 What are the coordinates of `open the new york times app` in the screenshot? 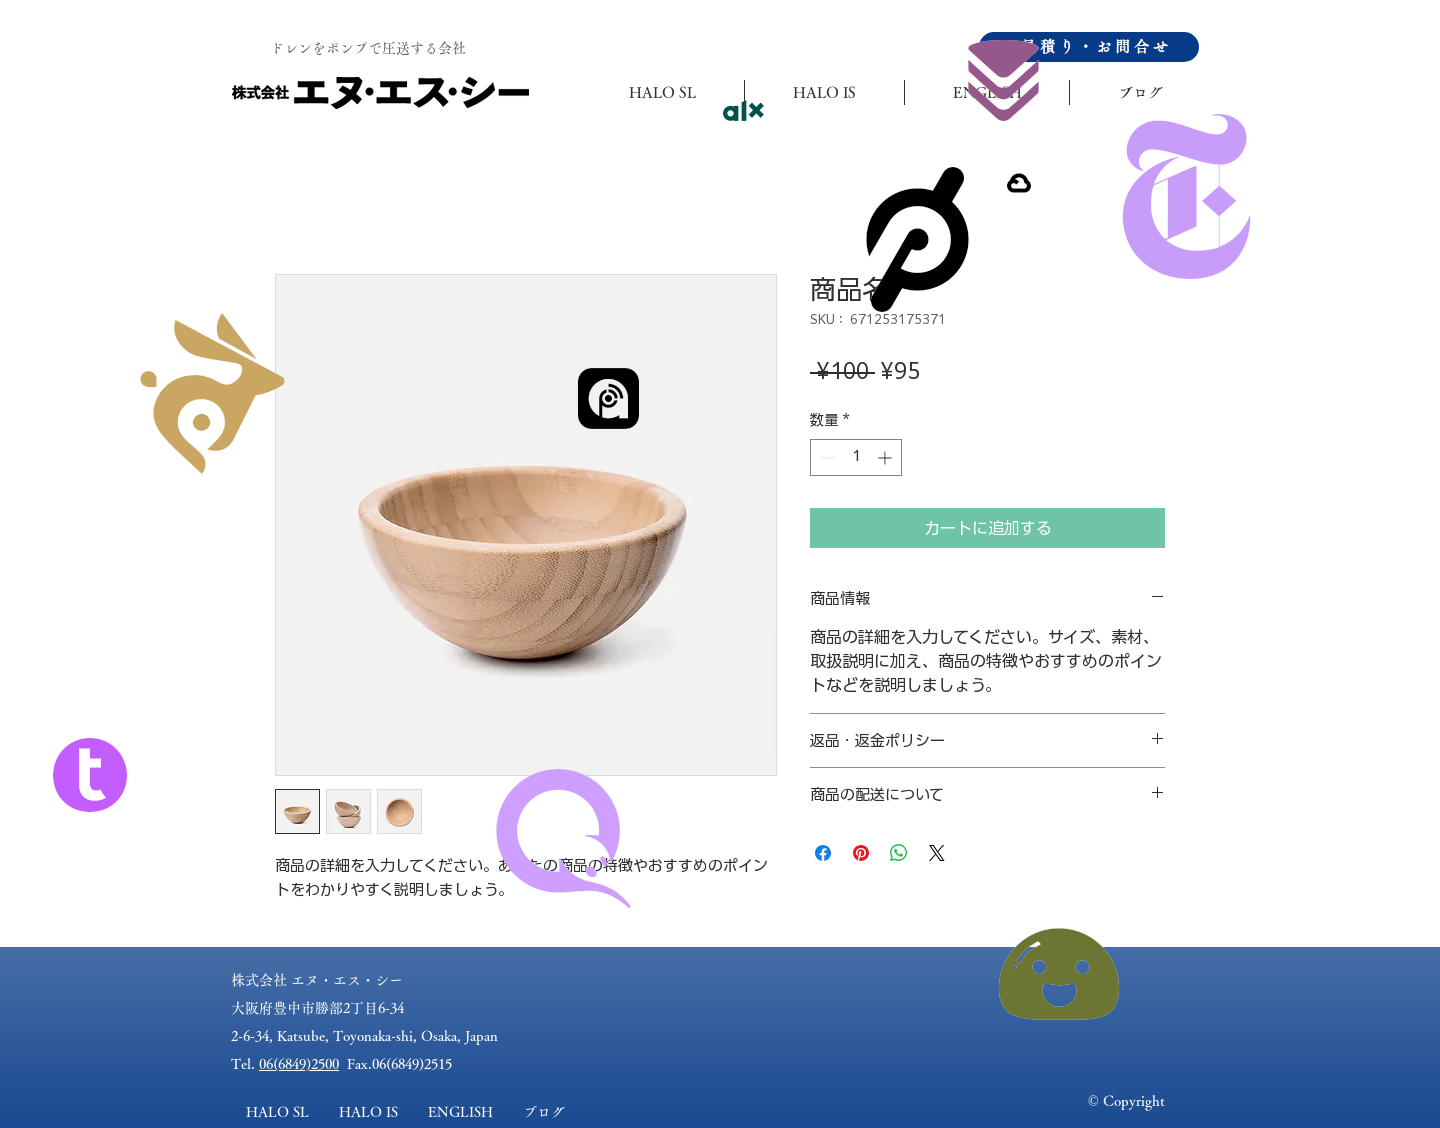 It's located at (1186, 196).